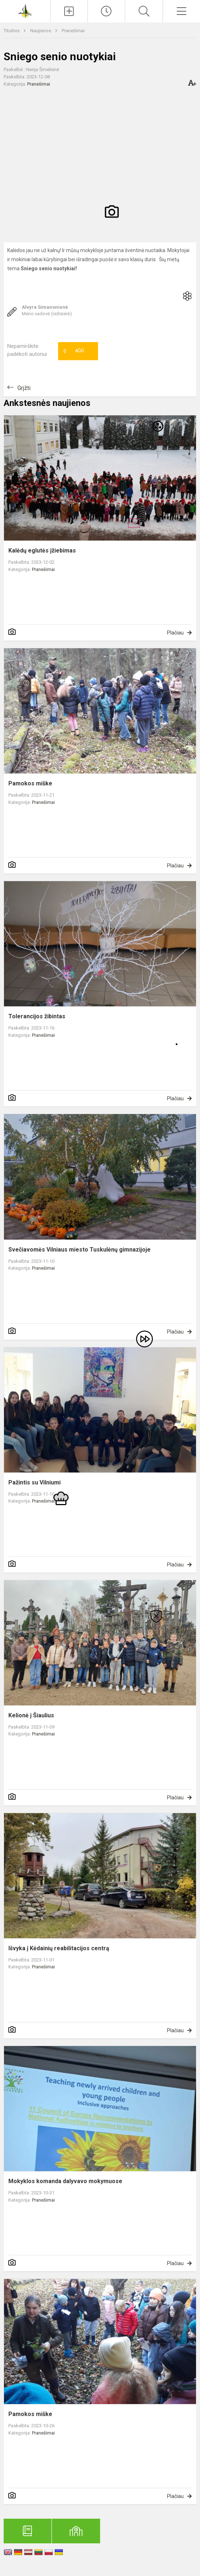  I want to click on take a photo, so click(112, 212).